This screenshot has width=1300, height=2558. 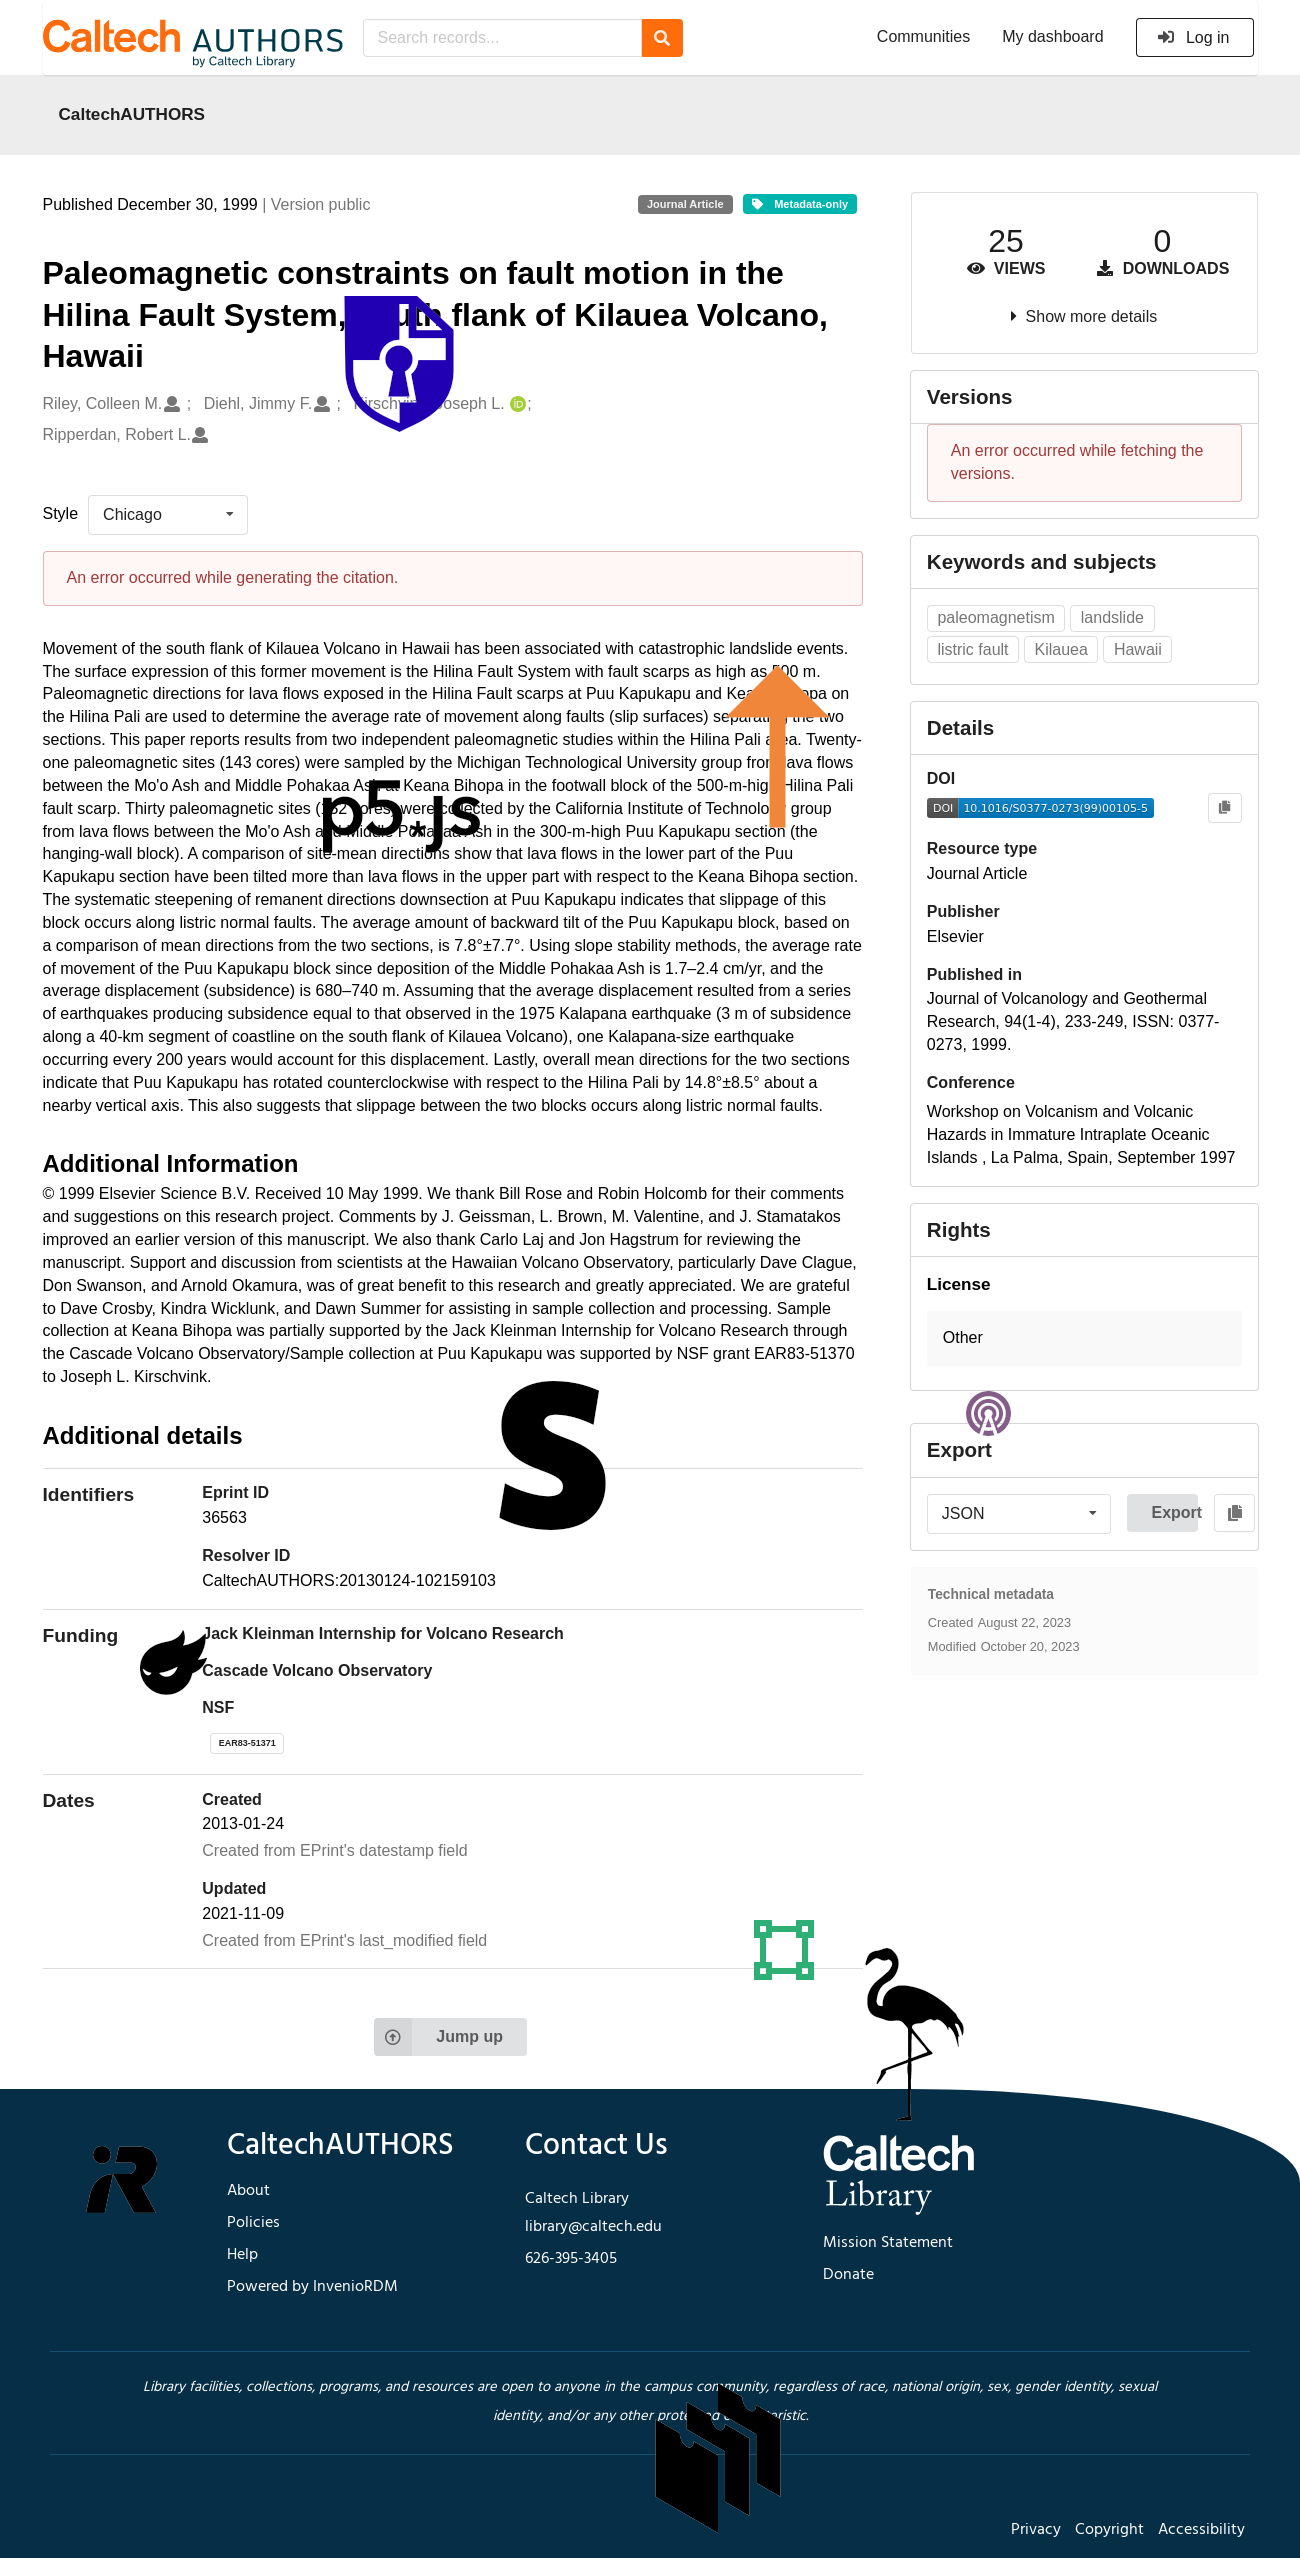 I want to click on open the iRobot app, so click(x=121, y=2179).